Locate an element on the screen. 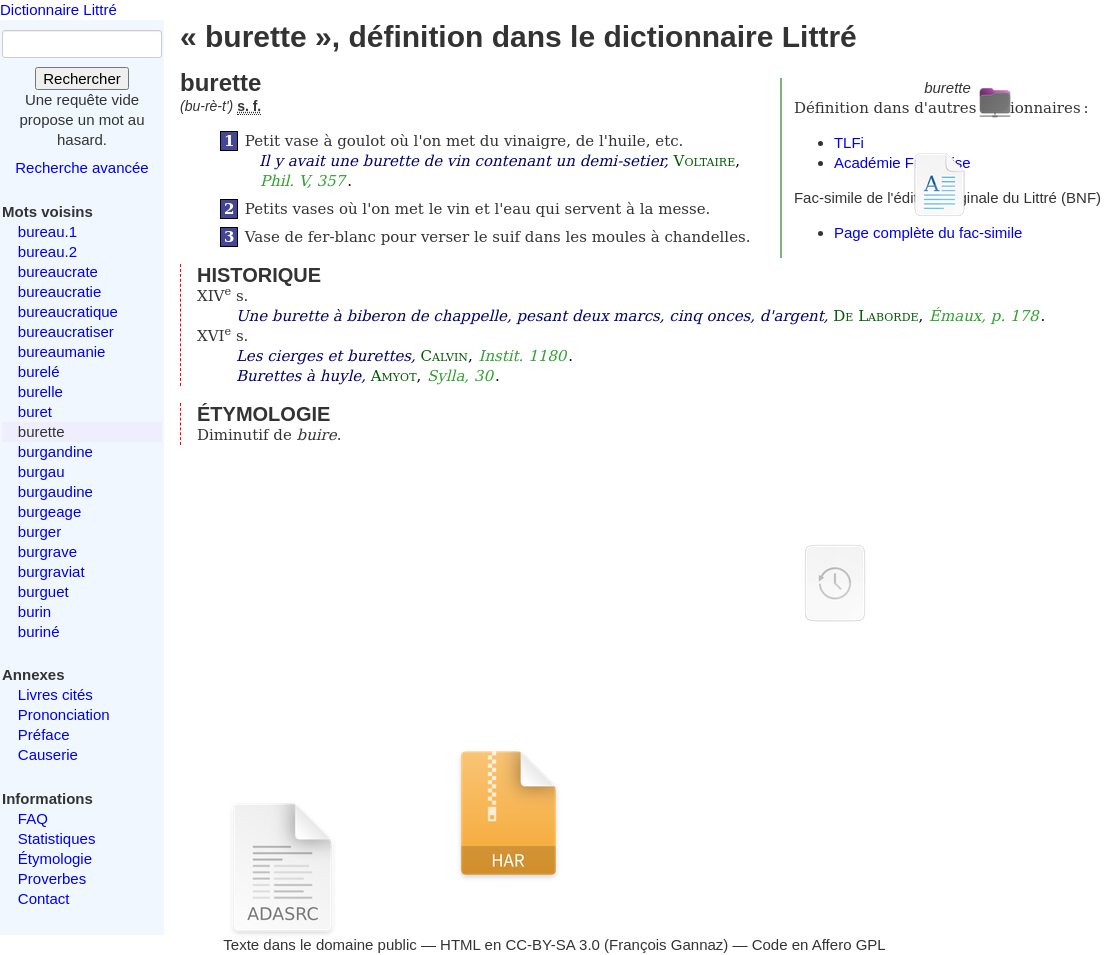 This screenshot has height=955, width=1109. open a word processing document is located at coordinates (939, 184).